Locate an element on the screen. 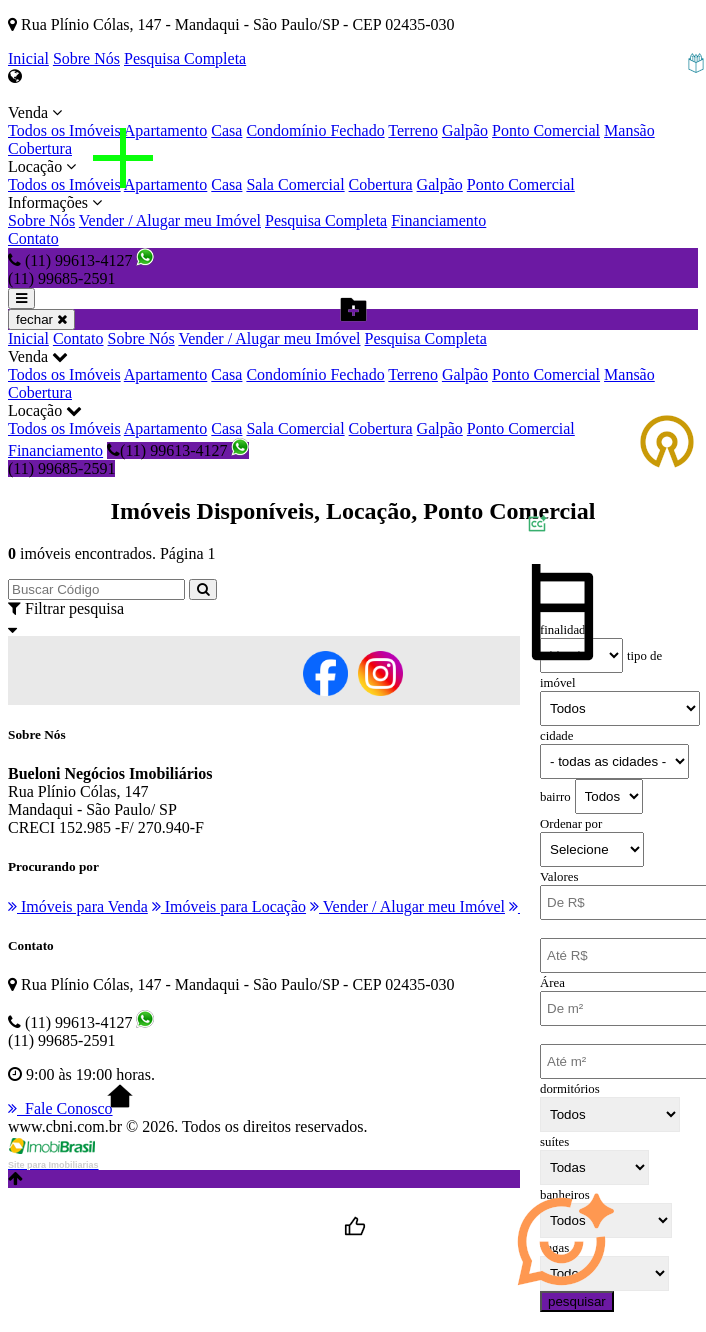 The height and width of the screenshot is (1332, 706). like or upvote content is located at coordinates (355, 1227).